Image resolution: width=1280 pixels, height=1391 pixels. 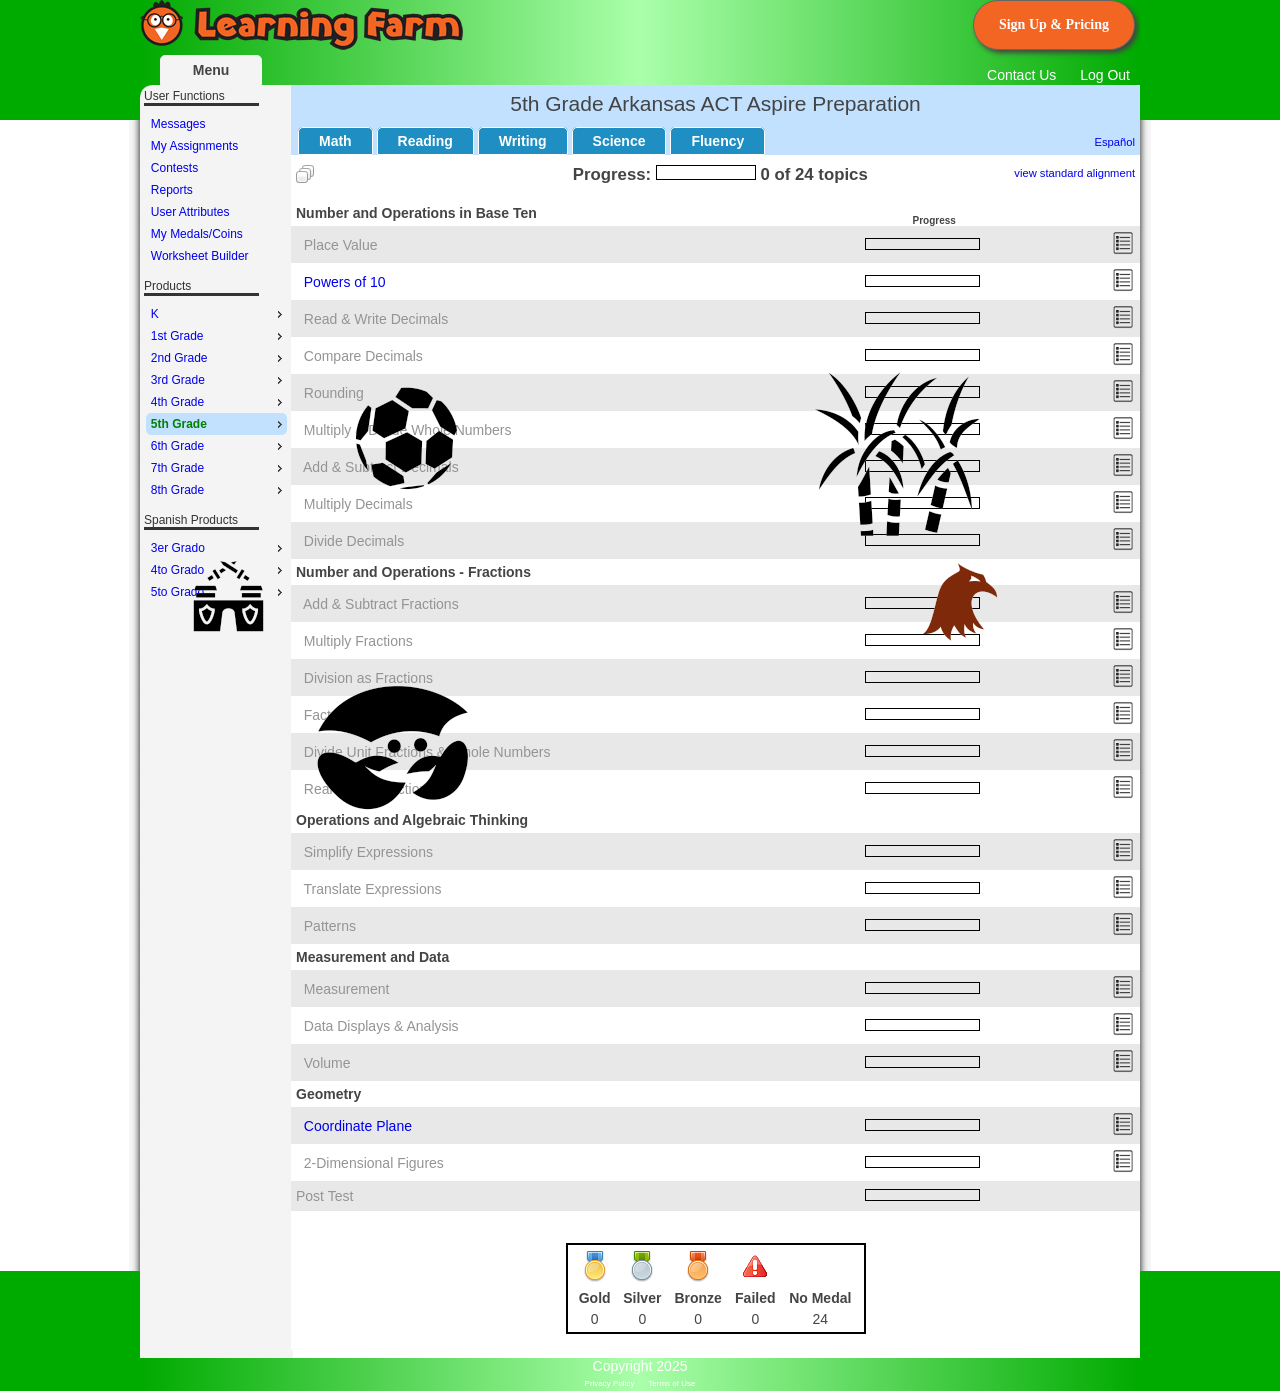 What do you see at coordinates (228, 596) in the screenshot?
I see `access military or troop buildings` at bounding box center [228, 596].